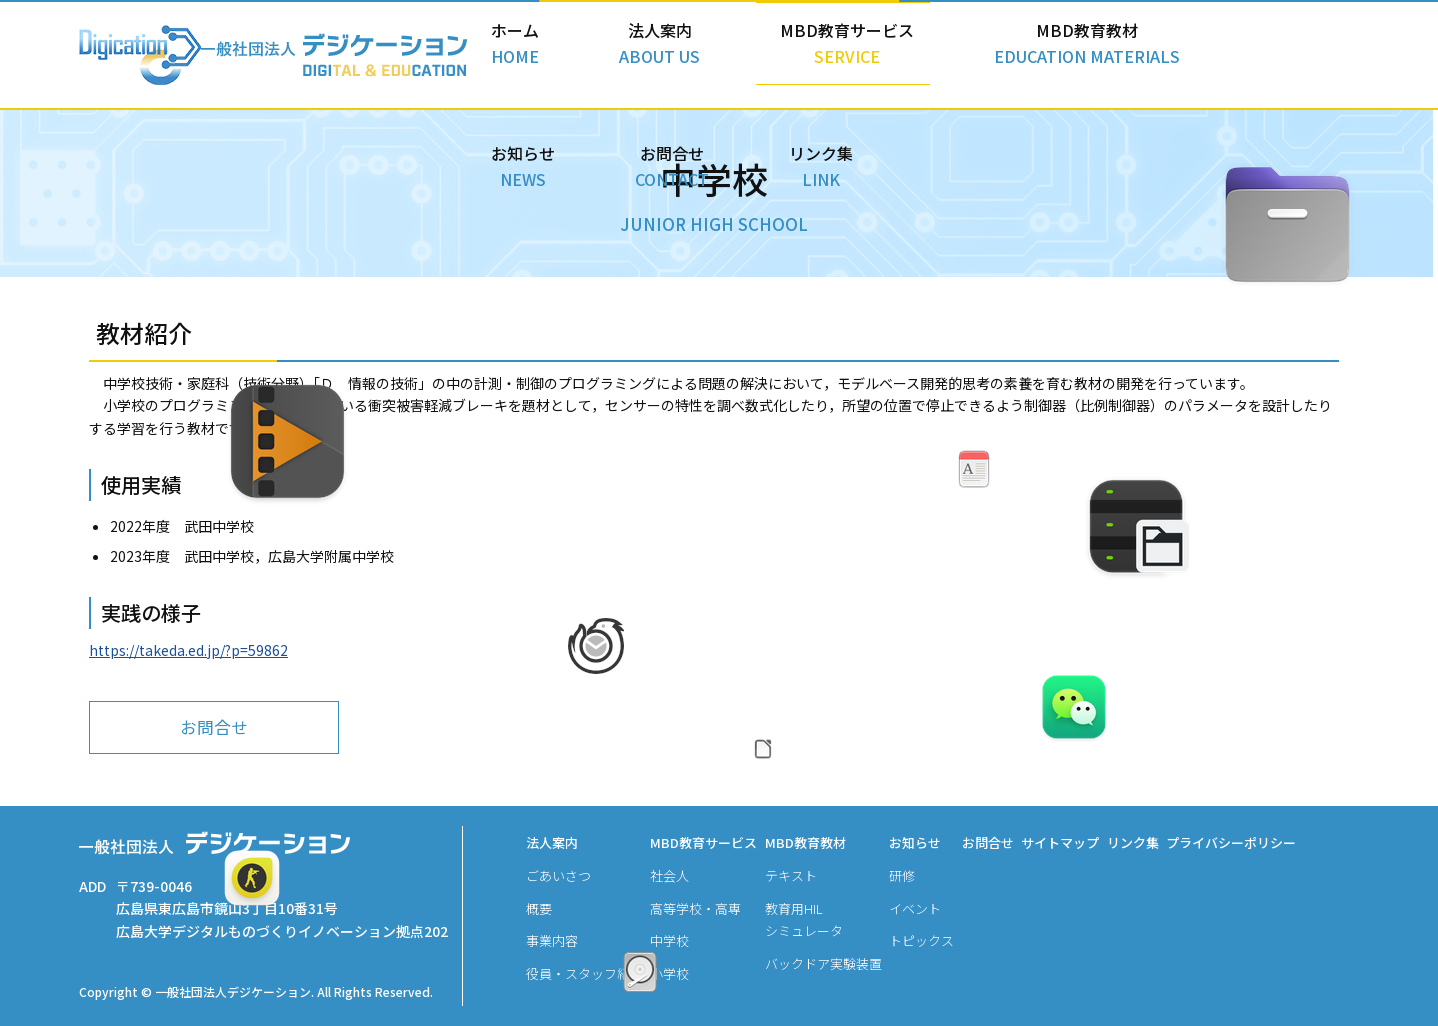 Image resolution: width=1438 pixels, height=1026 pixels. Describe the element at coordinates (974, 469) in the screenshot. I see `open ebook reader application` at that location.